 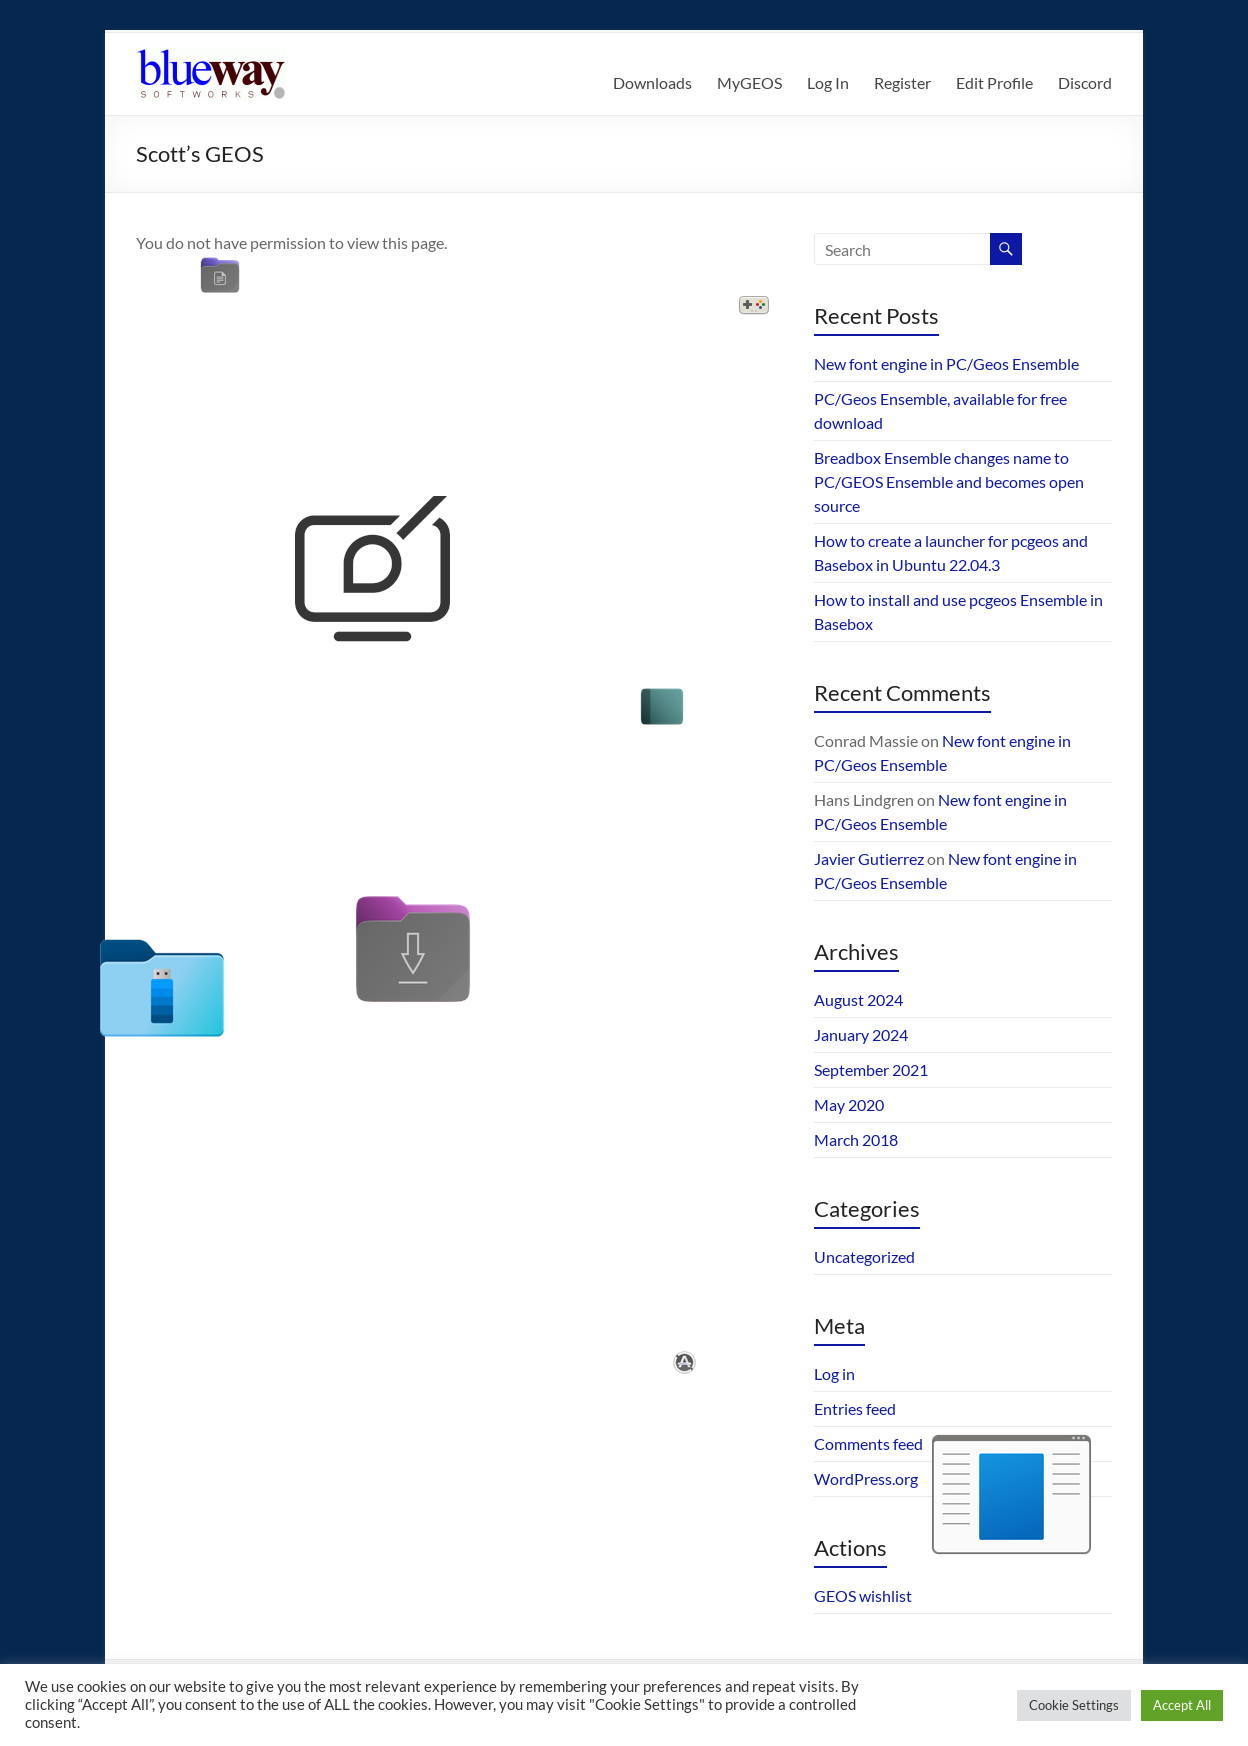 I want to click on open folder containing USB drive files, so click(x=161, y=991).